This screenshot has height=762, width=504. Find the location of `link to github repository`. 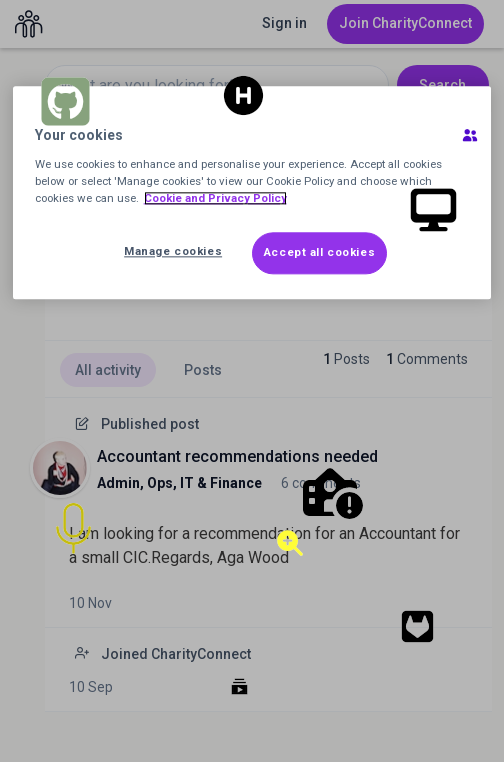

link to github repository is located at coordinates (65, 101).